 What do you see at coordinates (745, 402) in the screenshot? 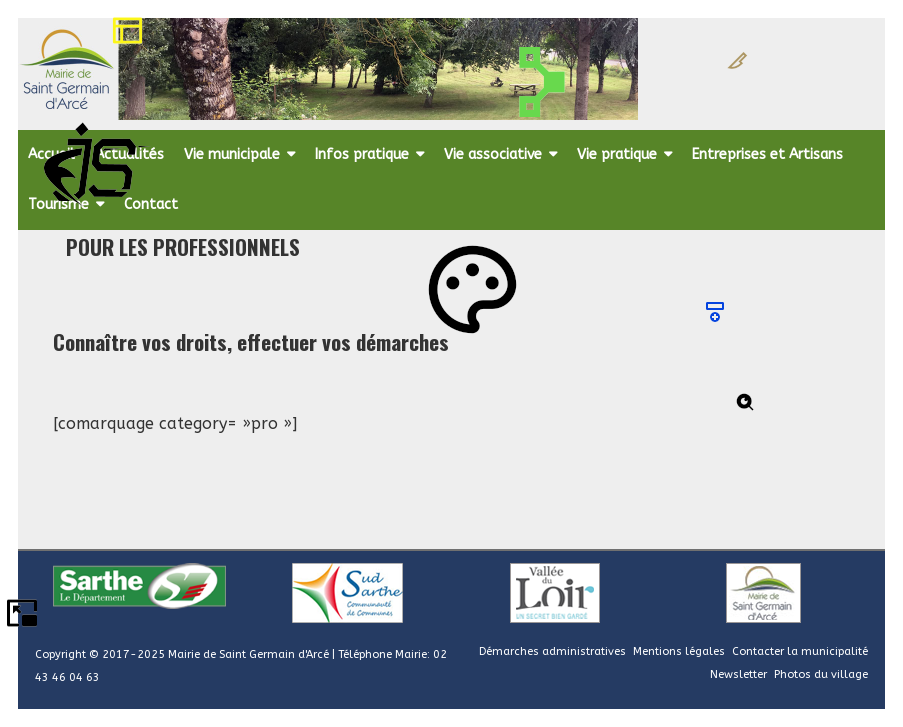
I see `search with visual recognition` at bounding box center [745, 402].